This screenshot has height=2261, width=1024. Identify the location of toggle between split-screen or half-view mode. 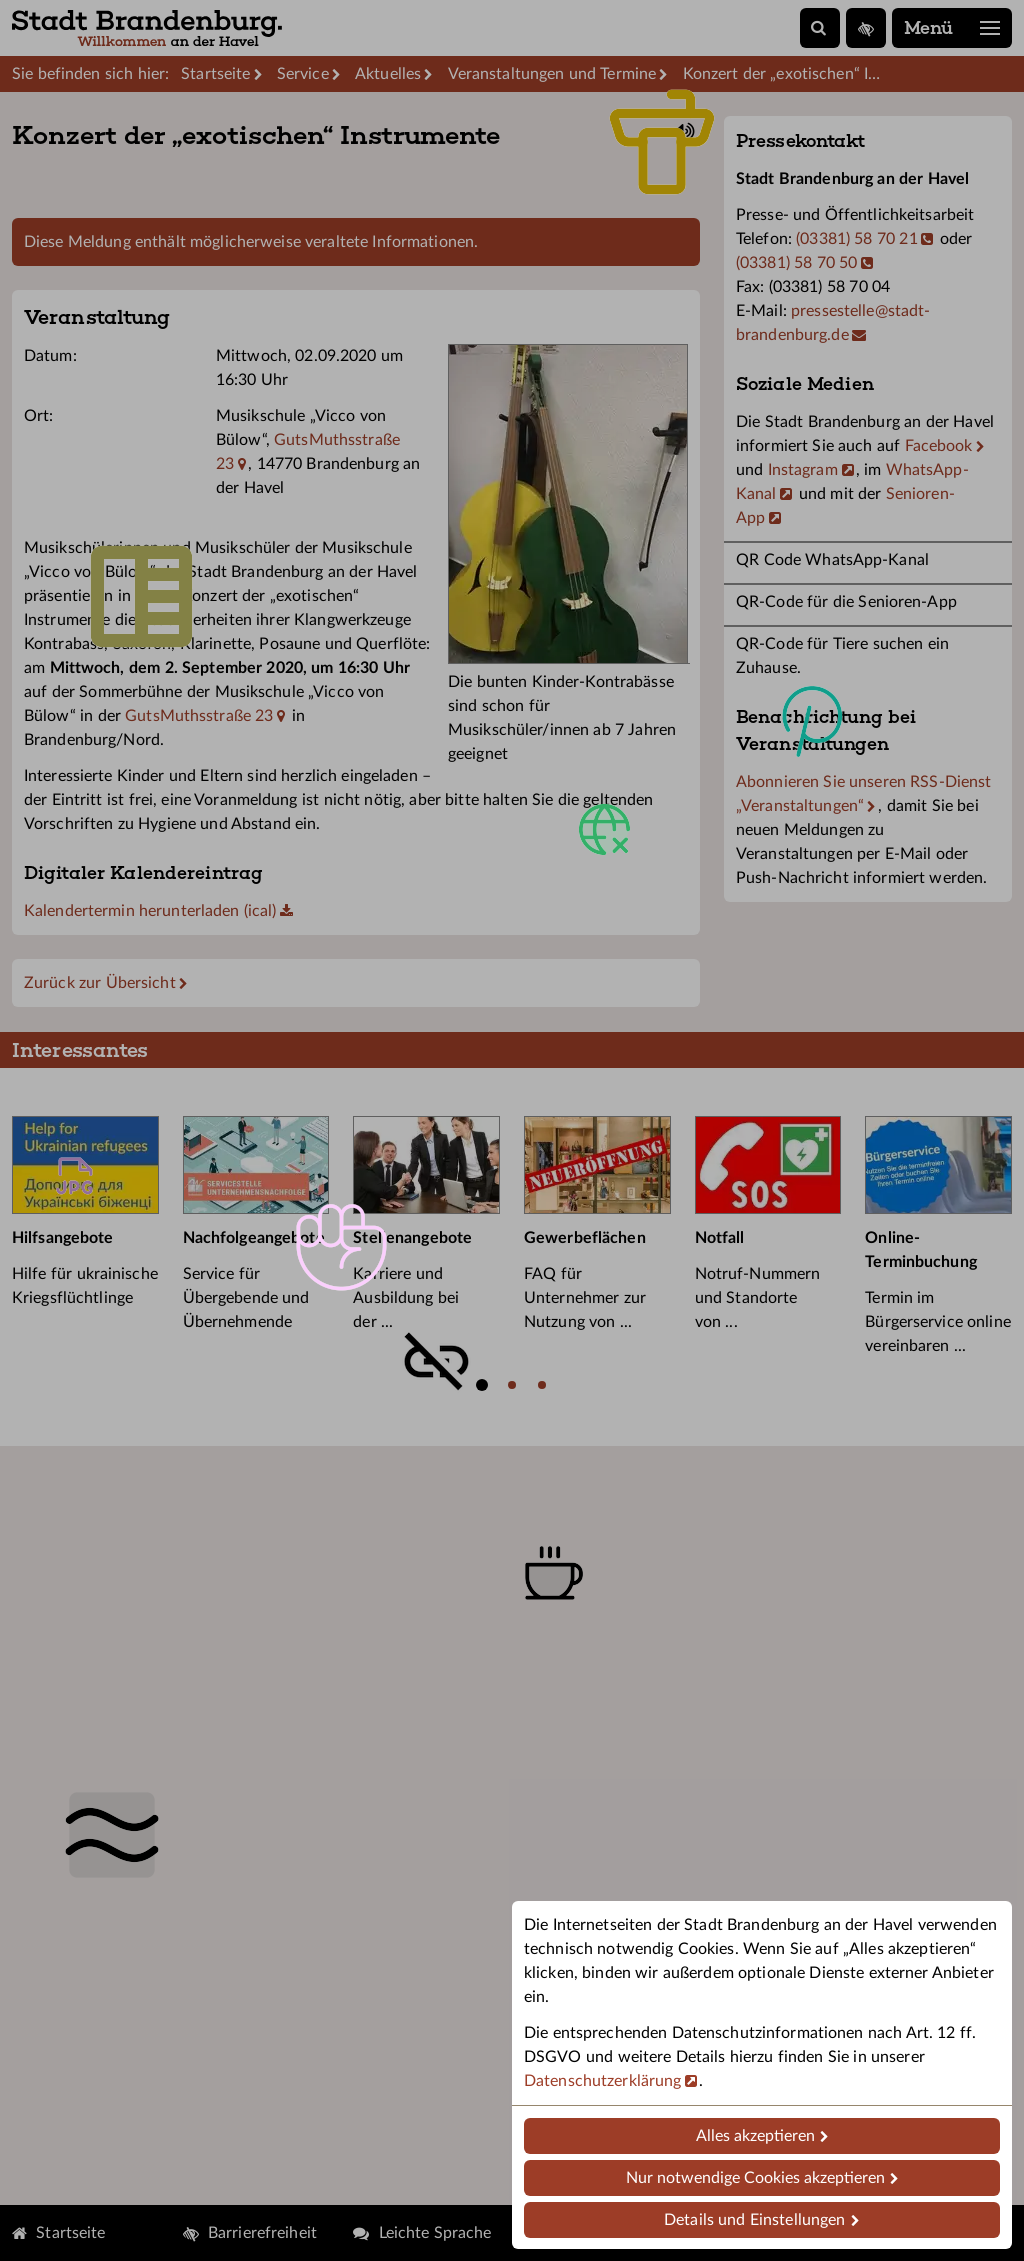
(141, 596).